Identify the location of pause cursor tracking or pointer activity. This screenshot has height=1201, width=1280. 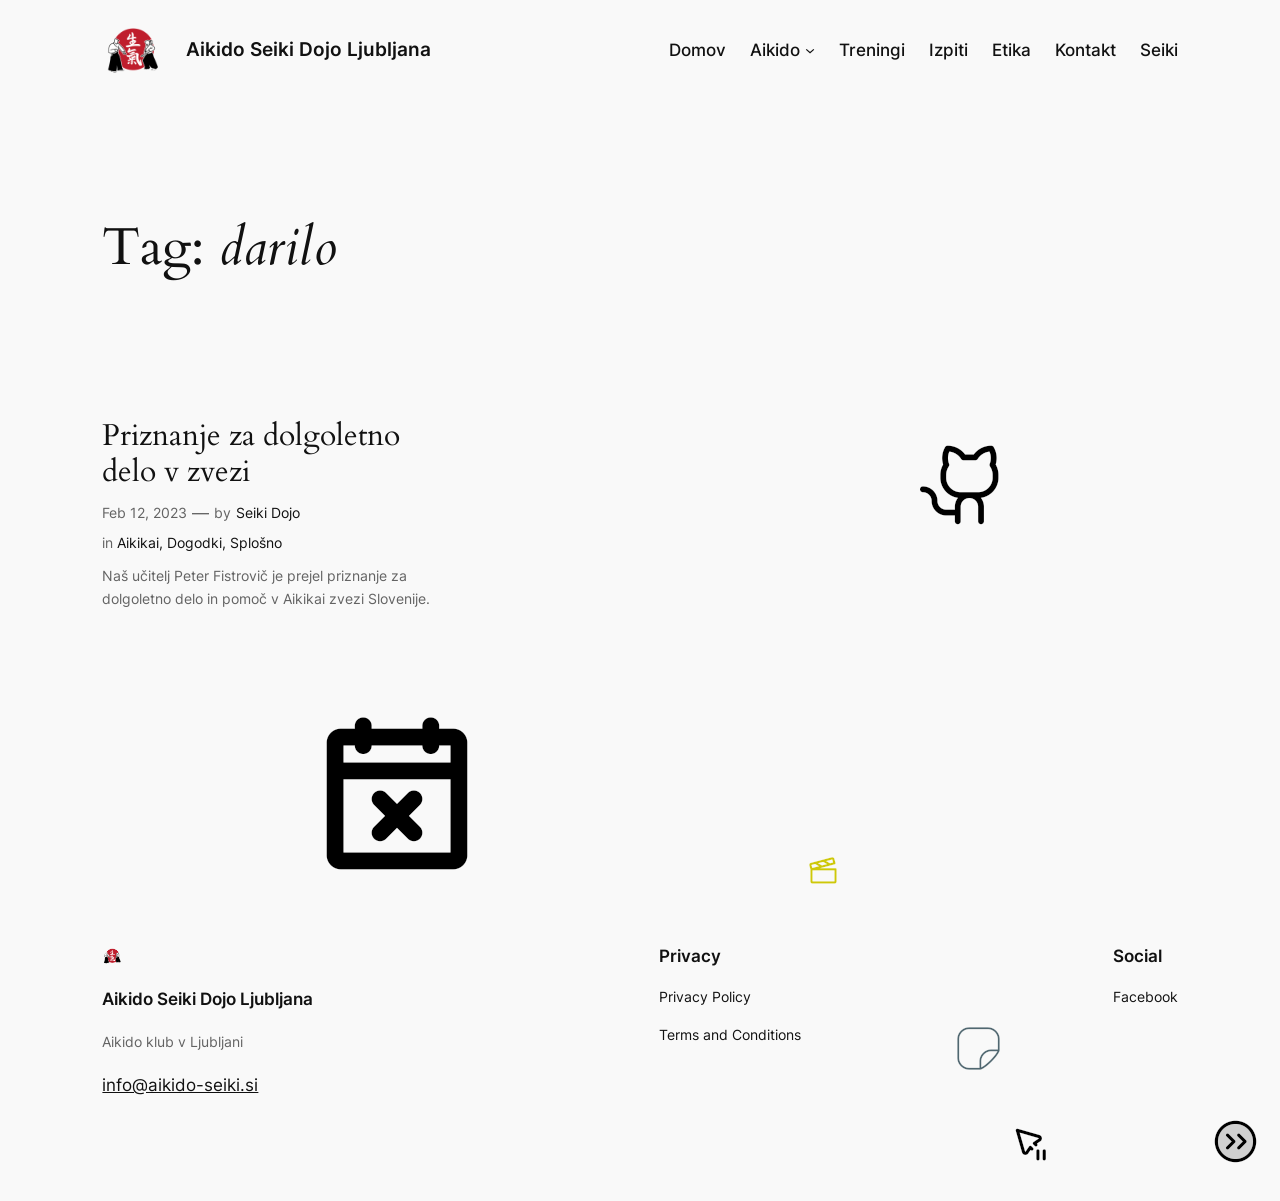
(1030, 1143).